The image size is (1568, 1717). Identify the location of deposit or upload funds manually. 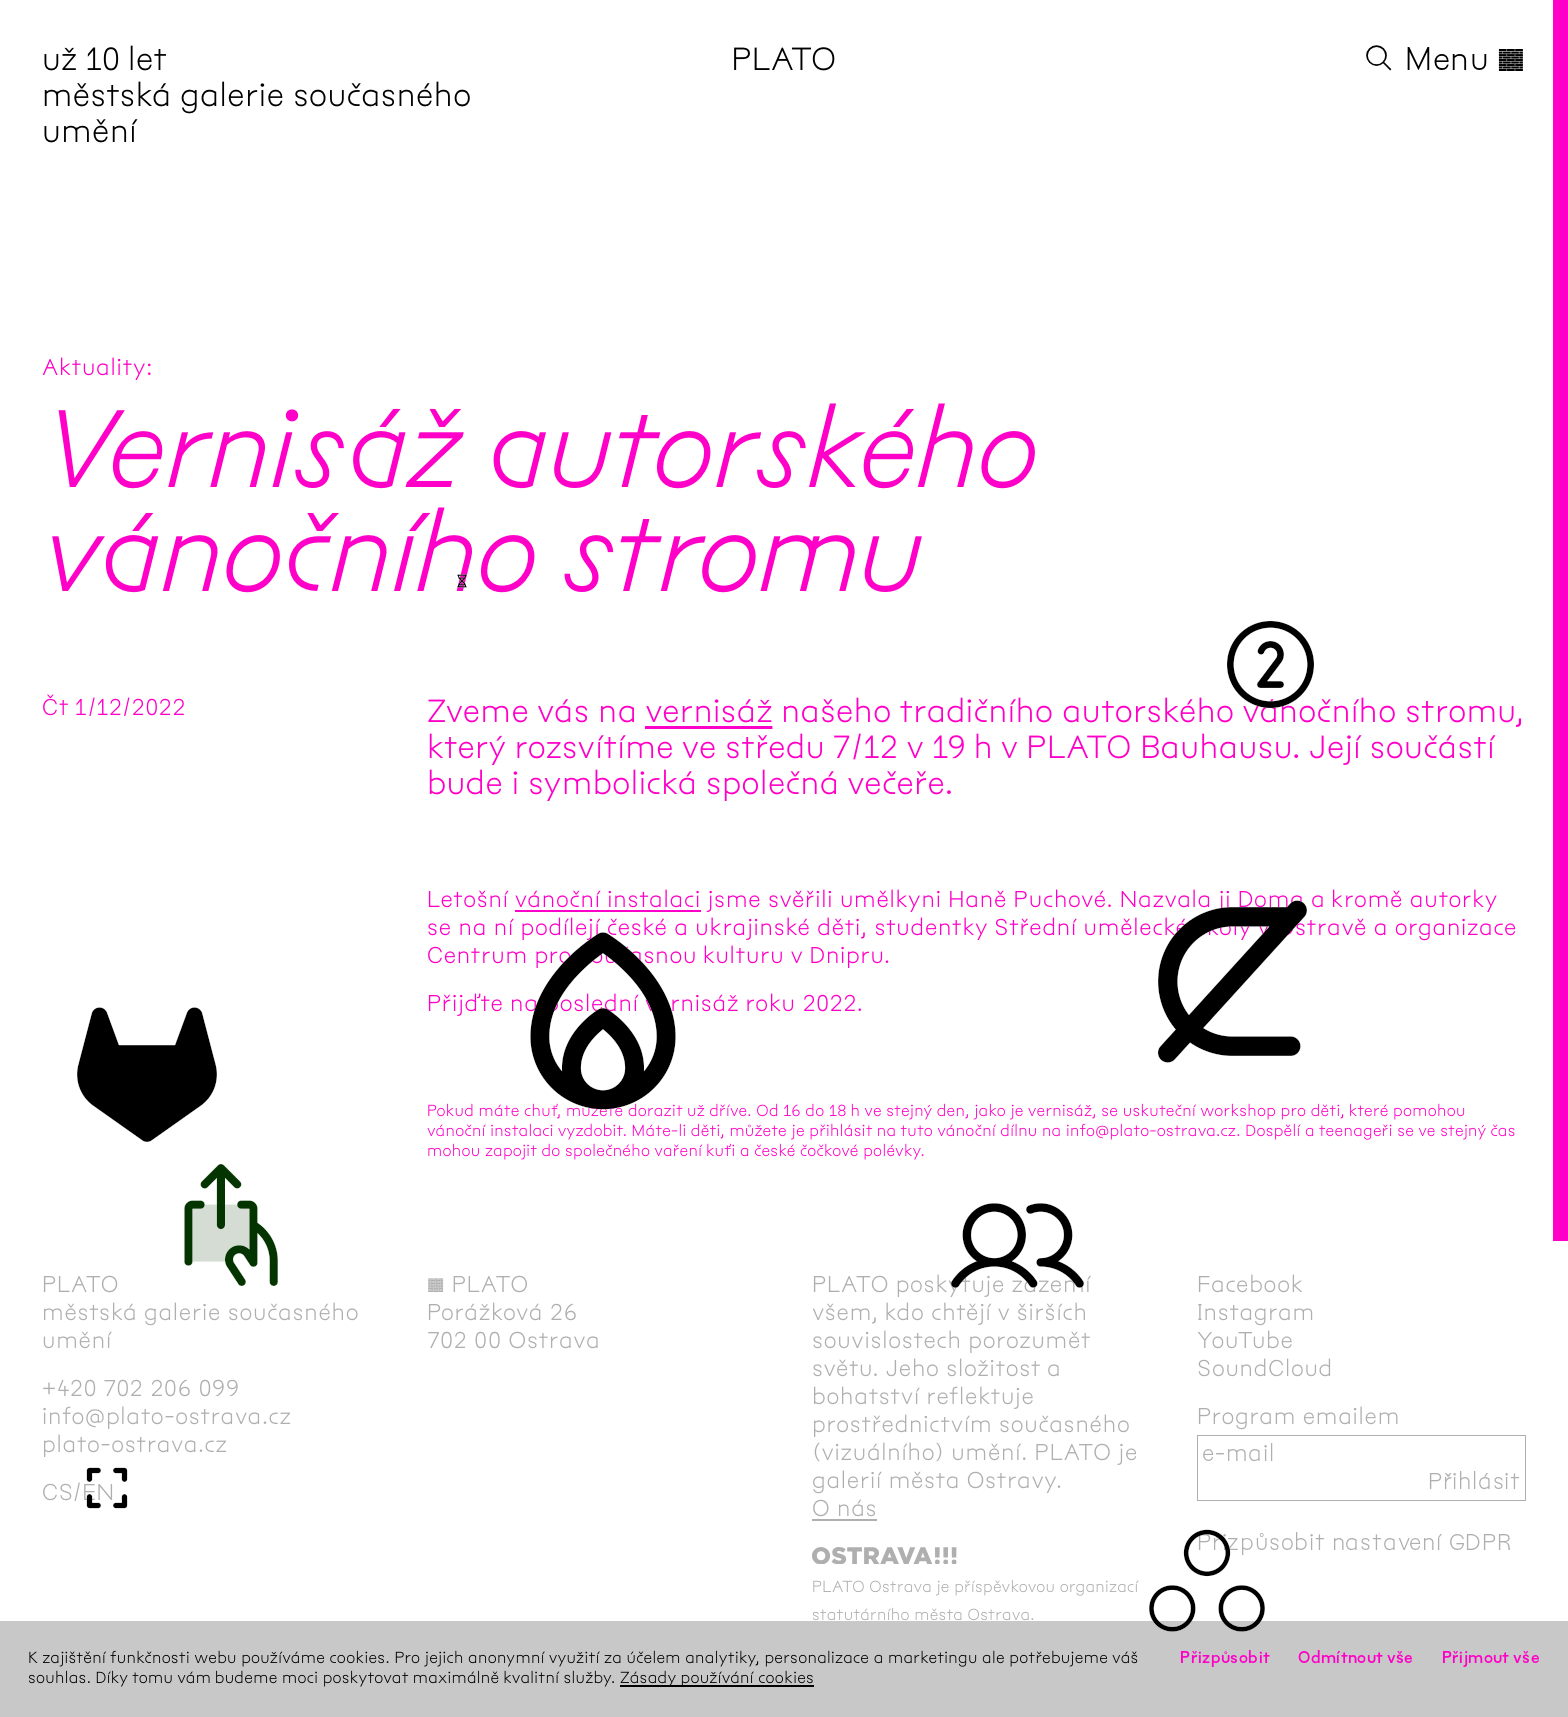
(225, 1225).